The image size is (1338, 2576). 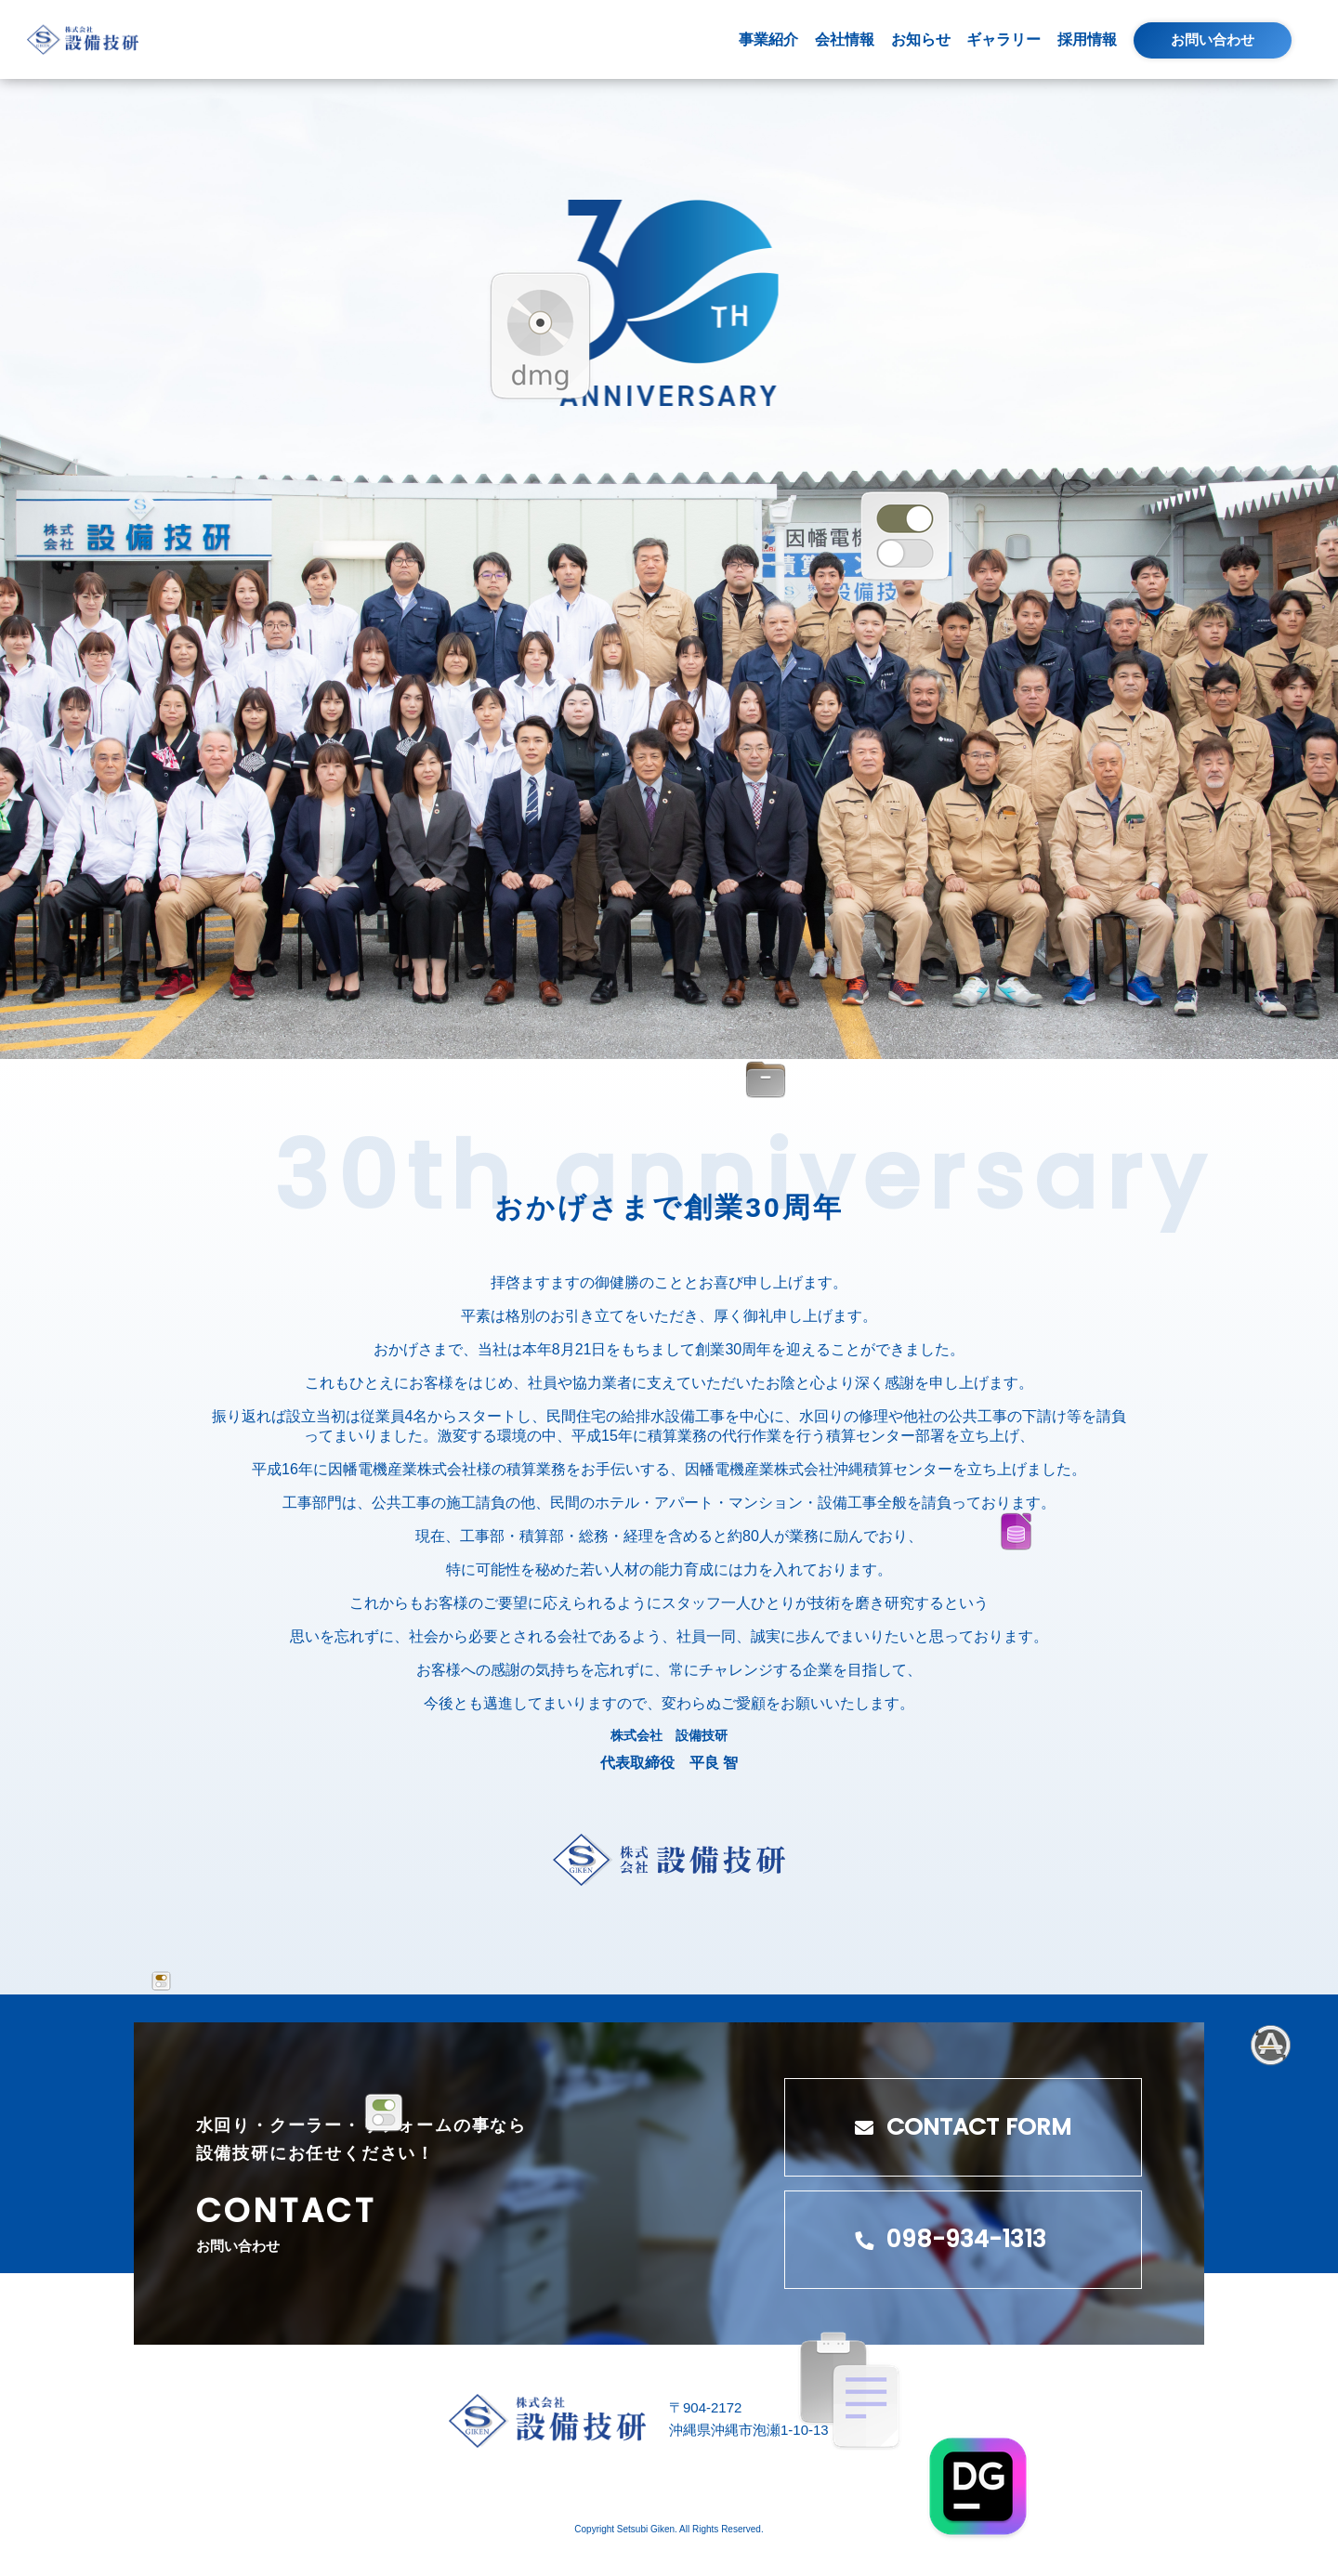 I want to click on open the file manager, so click(x=766, y=1079).